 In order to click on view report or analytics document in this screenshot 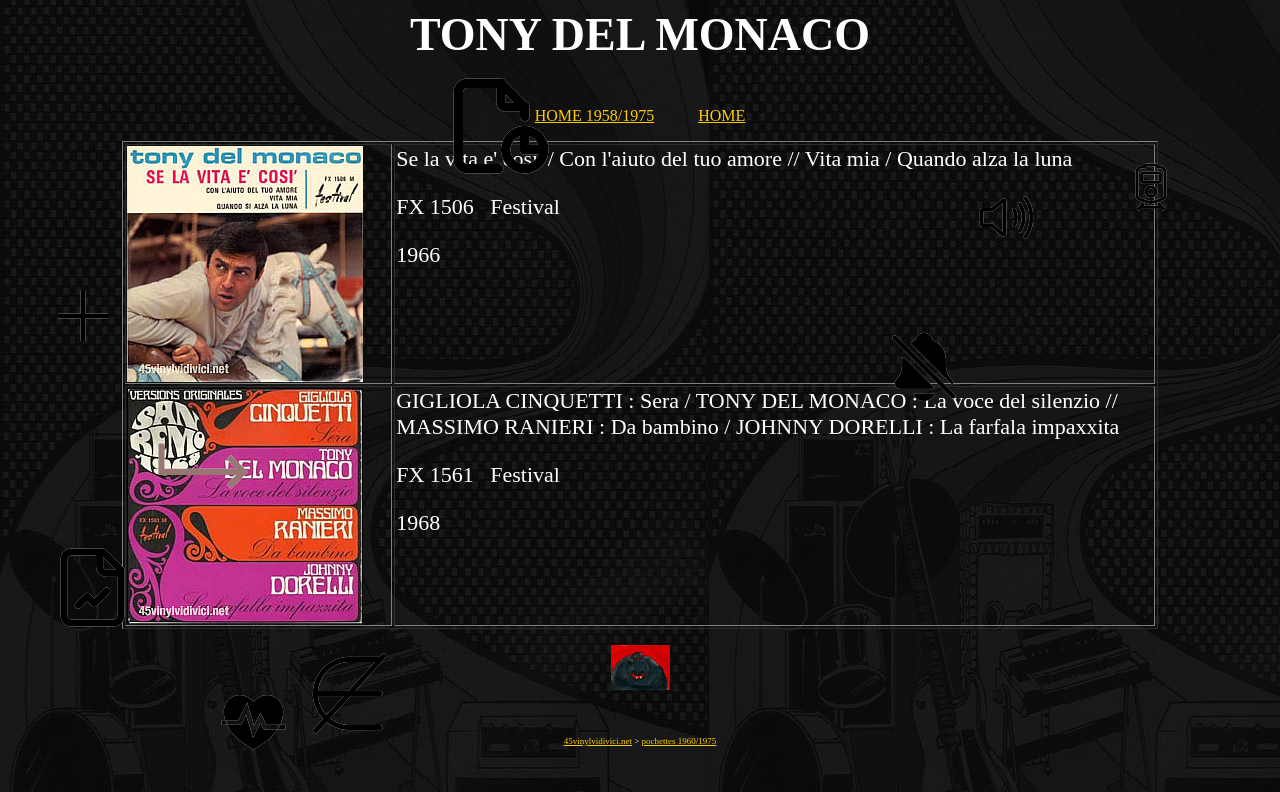, I will do `click(92, 587)`.